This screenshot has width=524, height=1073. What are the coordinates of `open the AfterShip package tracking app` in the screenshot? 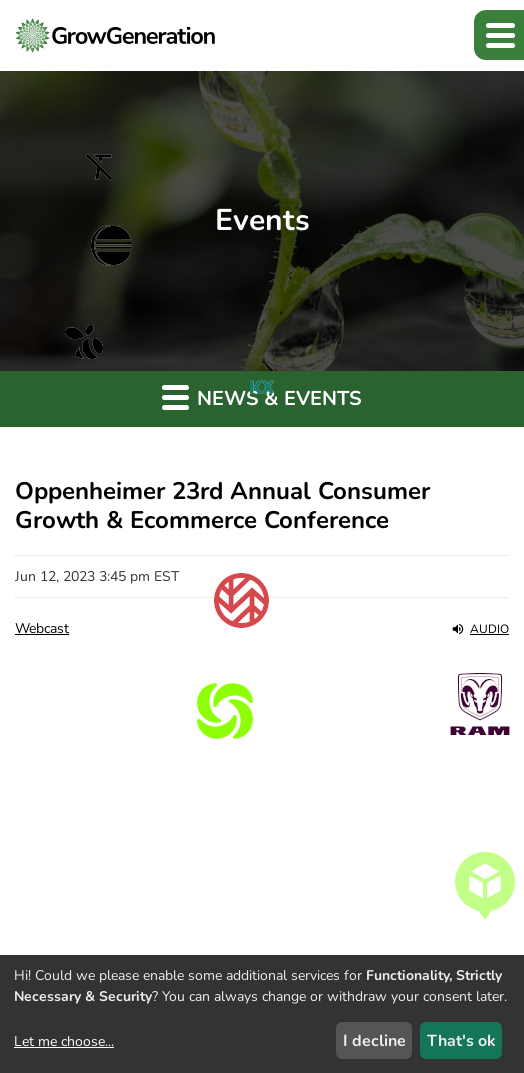 It's located at (485, 886).